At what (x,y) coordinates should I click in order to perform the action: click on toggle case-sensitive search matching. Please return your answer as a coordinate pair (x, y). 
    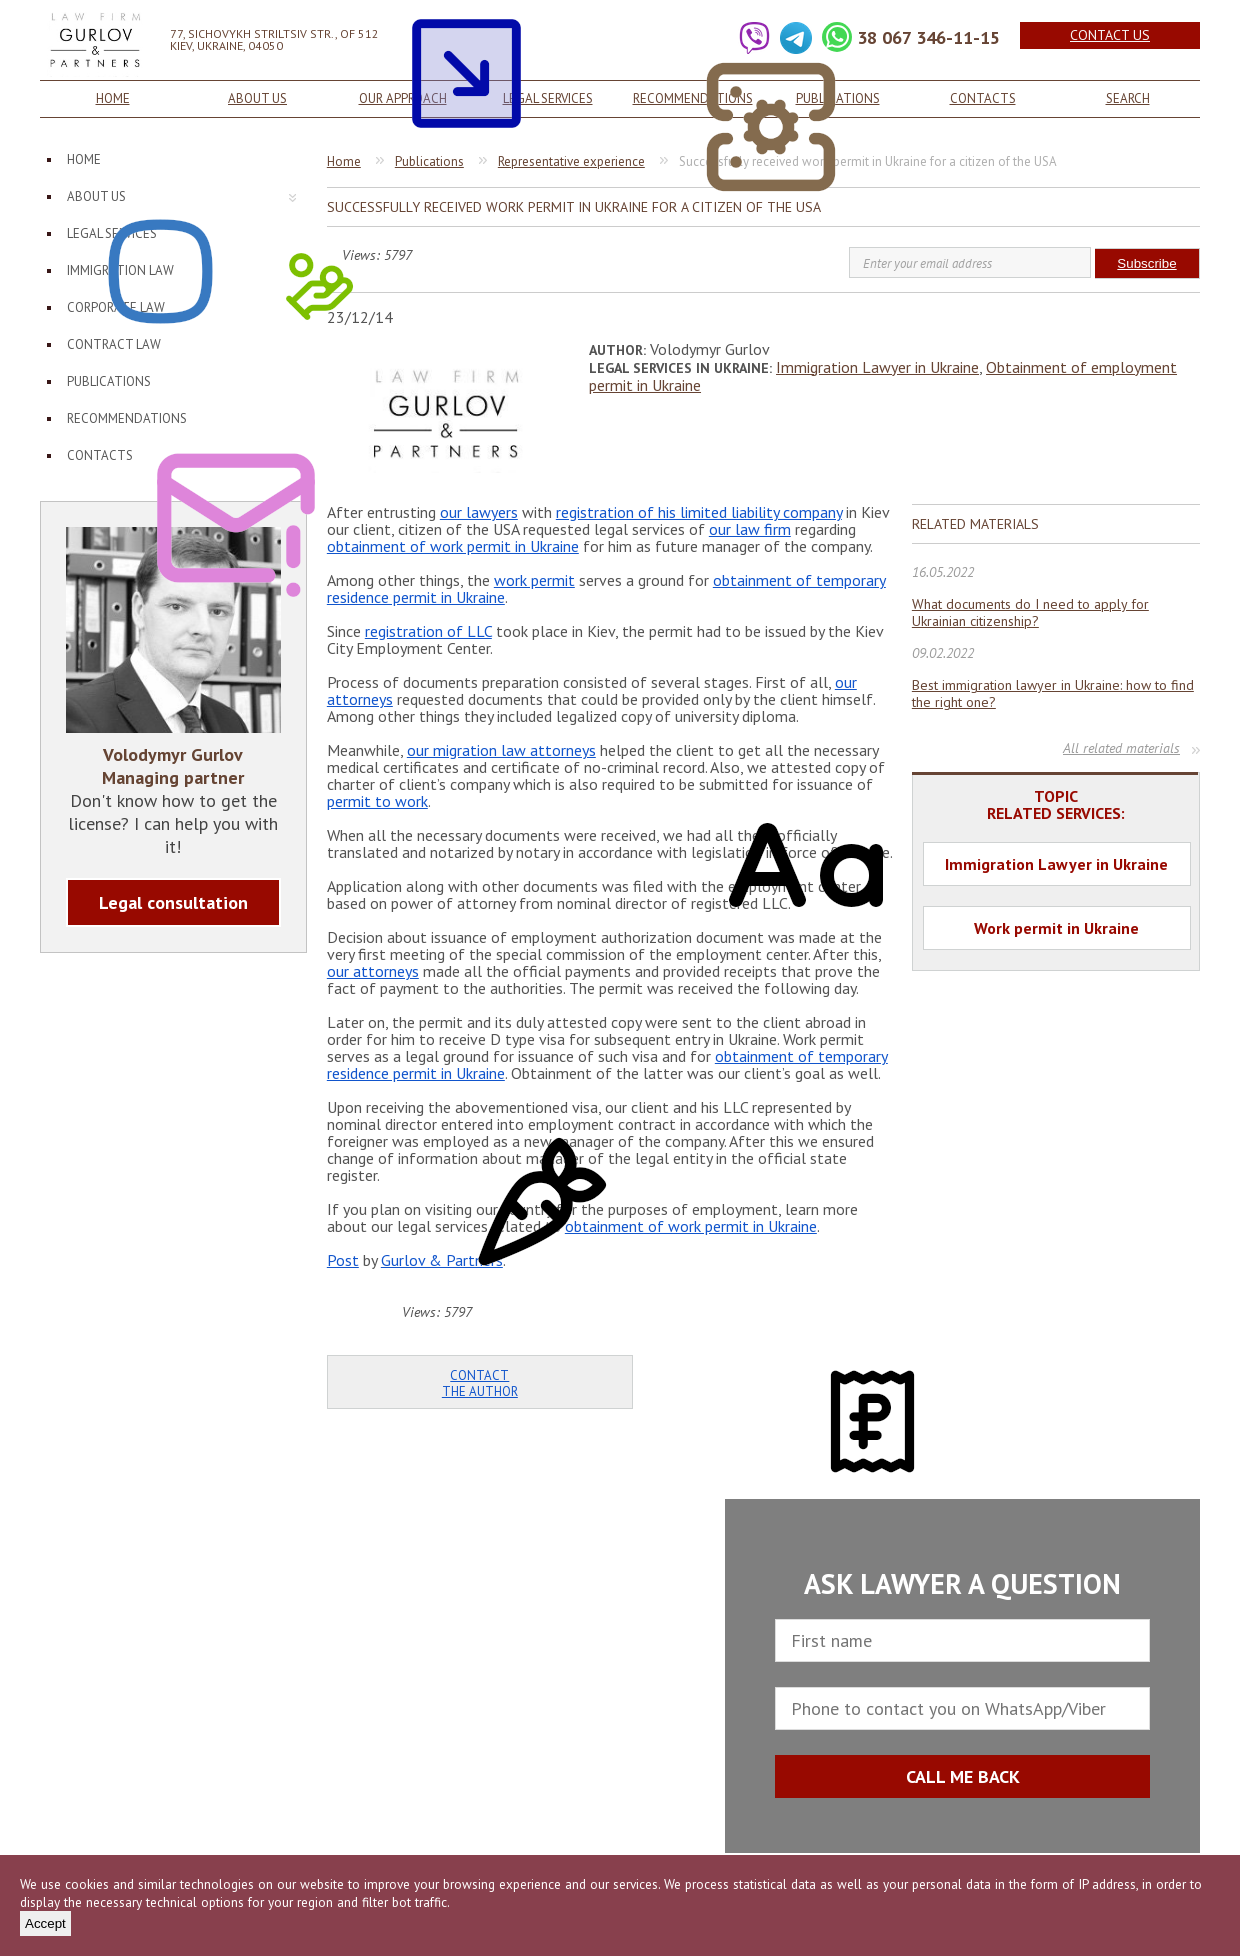
    Looking at the image, I should click on (806, 872).